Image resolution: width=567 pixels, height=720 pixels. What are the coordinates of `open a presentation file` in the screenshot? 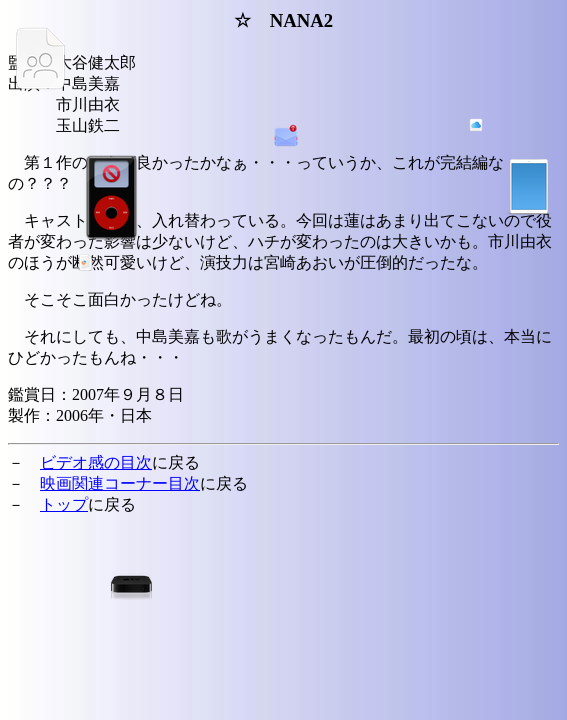 It's located at (85, 262).